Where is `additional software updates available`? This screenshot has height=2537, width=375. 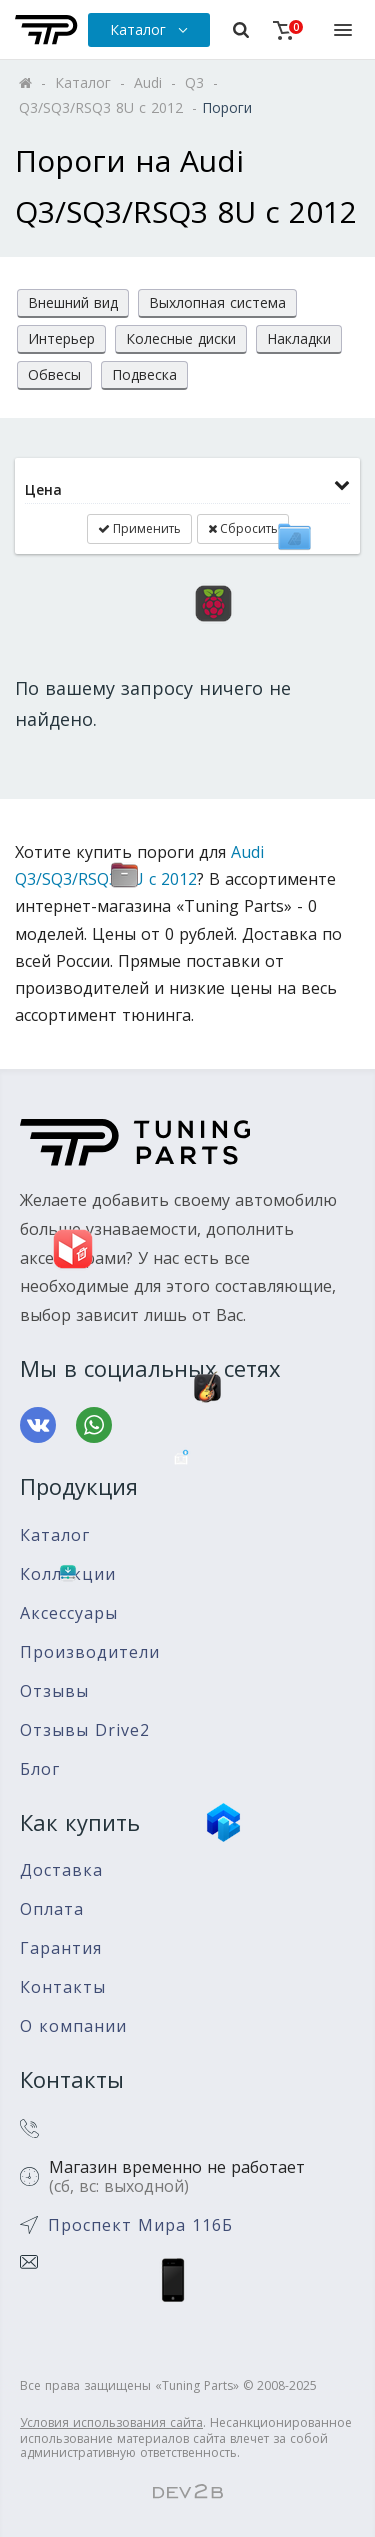
additional software updates available is located at coordinates (181, 1457).